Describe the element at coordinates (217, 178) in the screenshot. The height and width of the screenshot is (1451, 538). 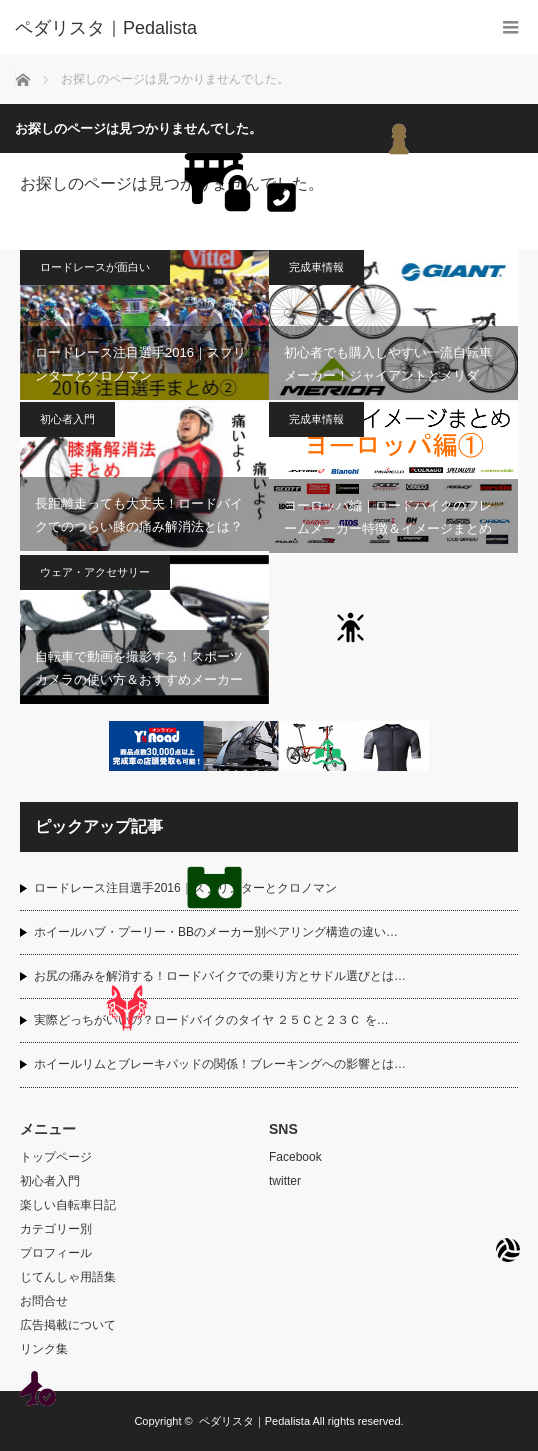
I see `indicates a locked or secured bridge crossing` at that location.